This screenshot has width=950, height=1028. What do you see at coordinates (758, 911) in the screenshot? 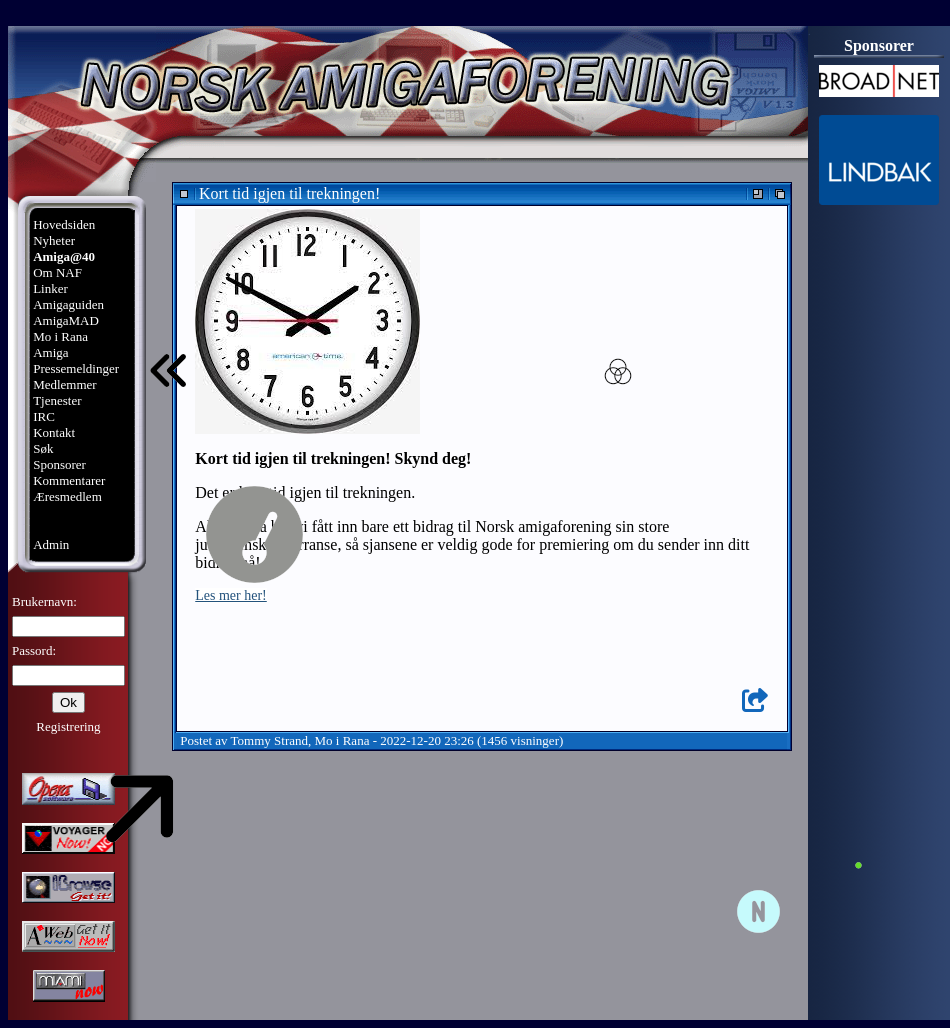
I see `indicates a north direction or compass point` at bounding box center [758, 911].